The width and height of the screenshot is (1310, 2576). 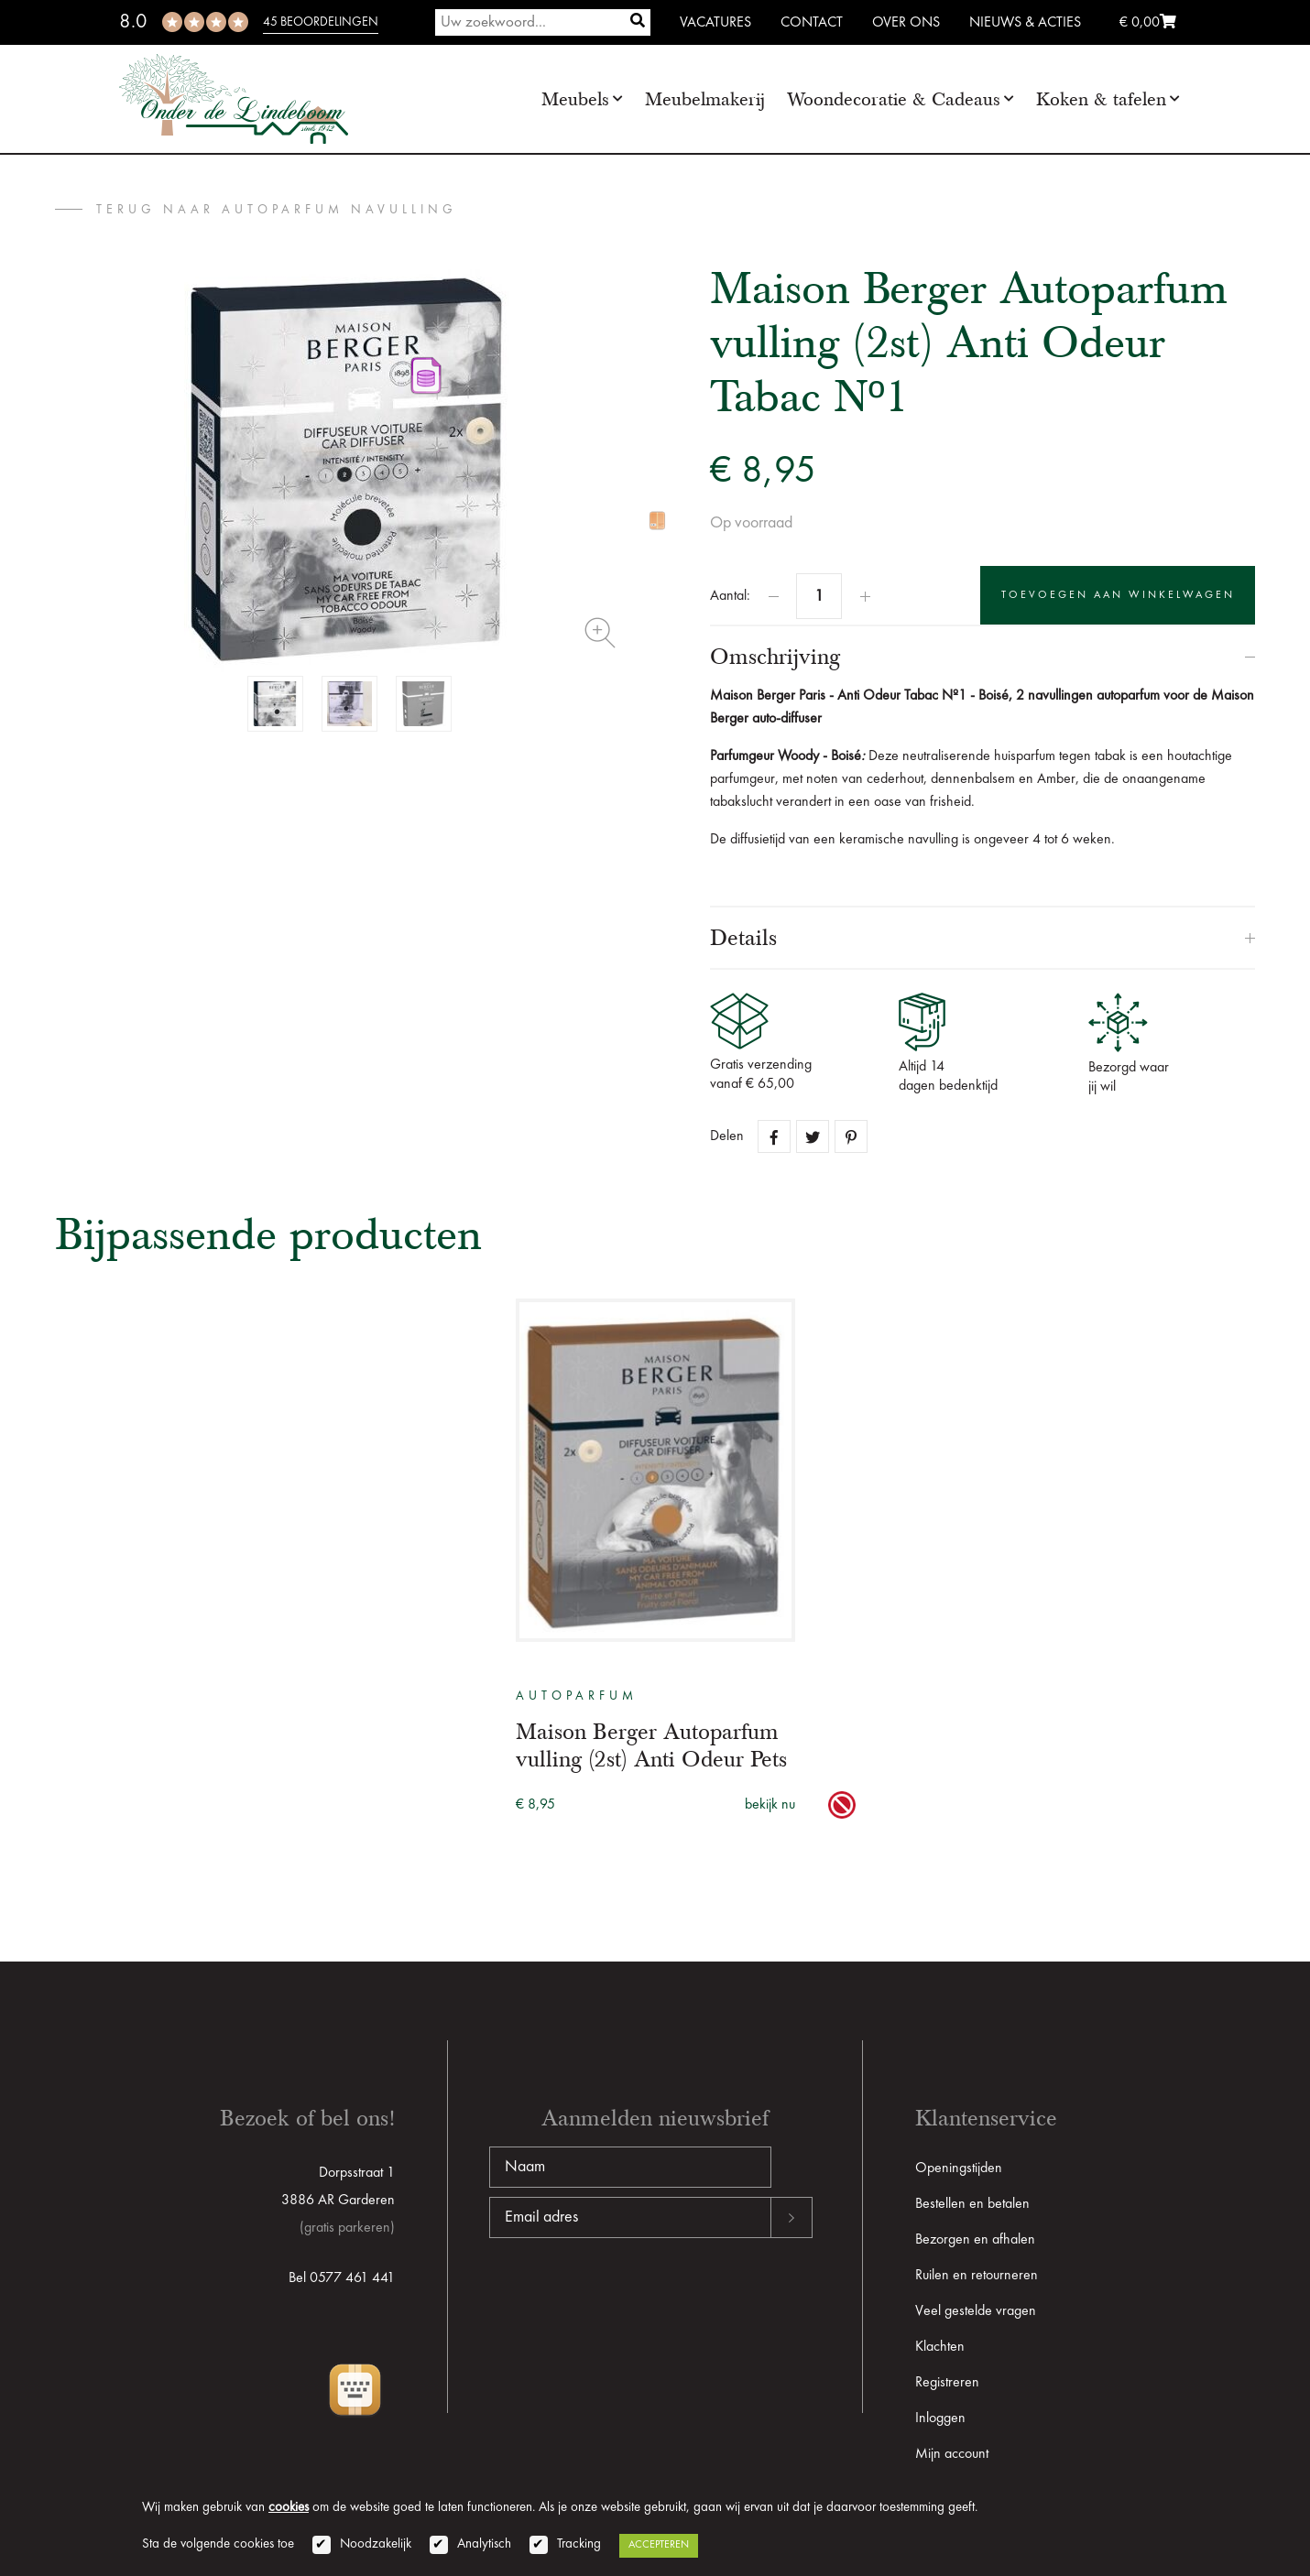 What do you see at coordinates (355, 2390) in the screenshot?
I see `input source or keyboard layout settings file` at bounding box center [355, 2390].